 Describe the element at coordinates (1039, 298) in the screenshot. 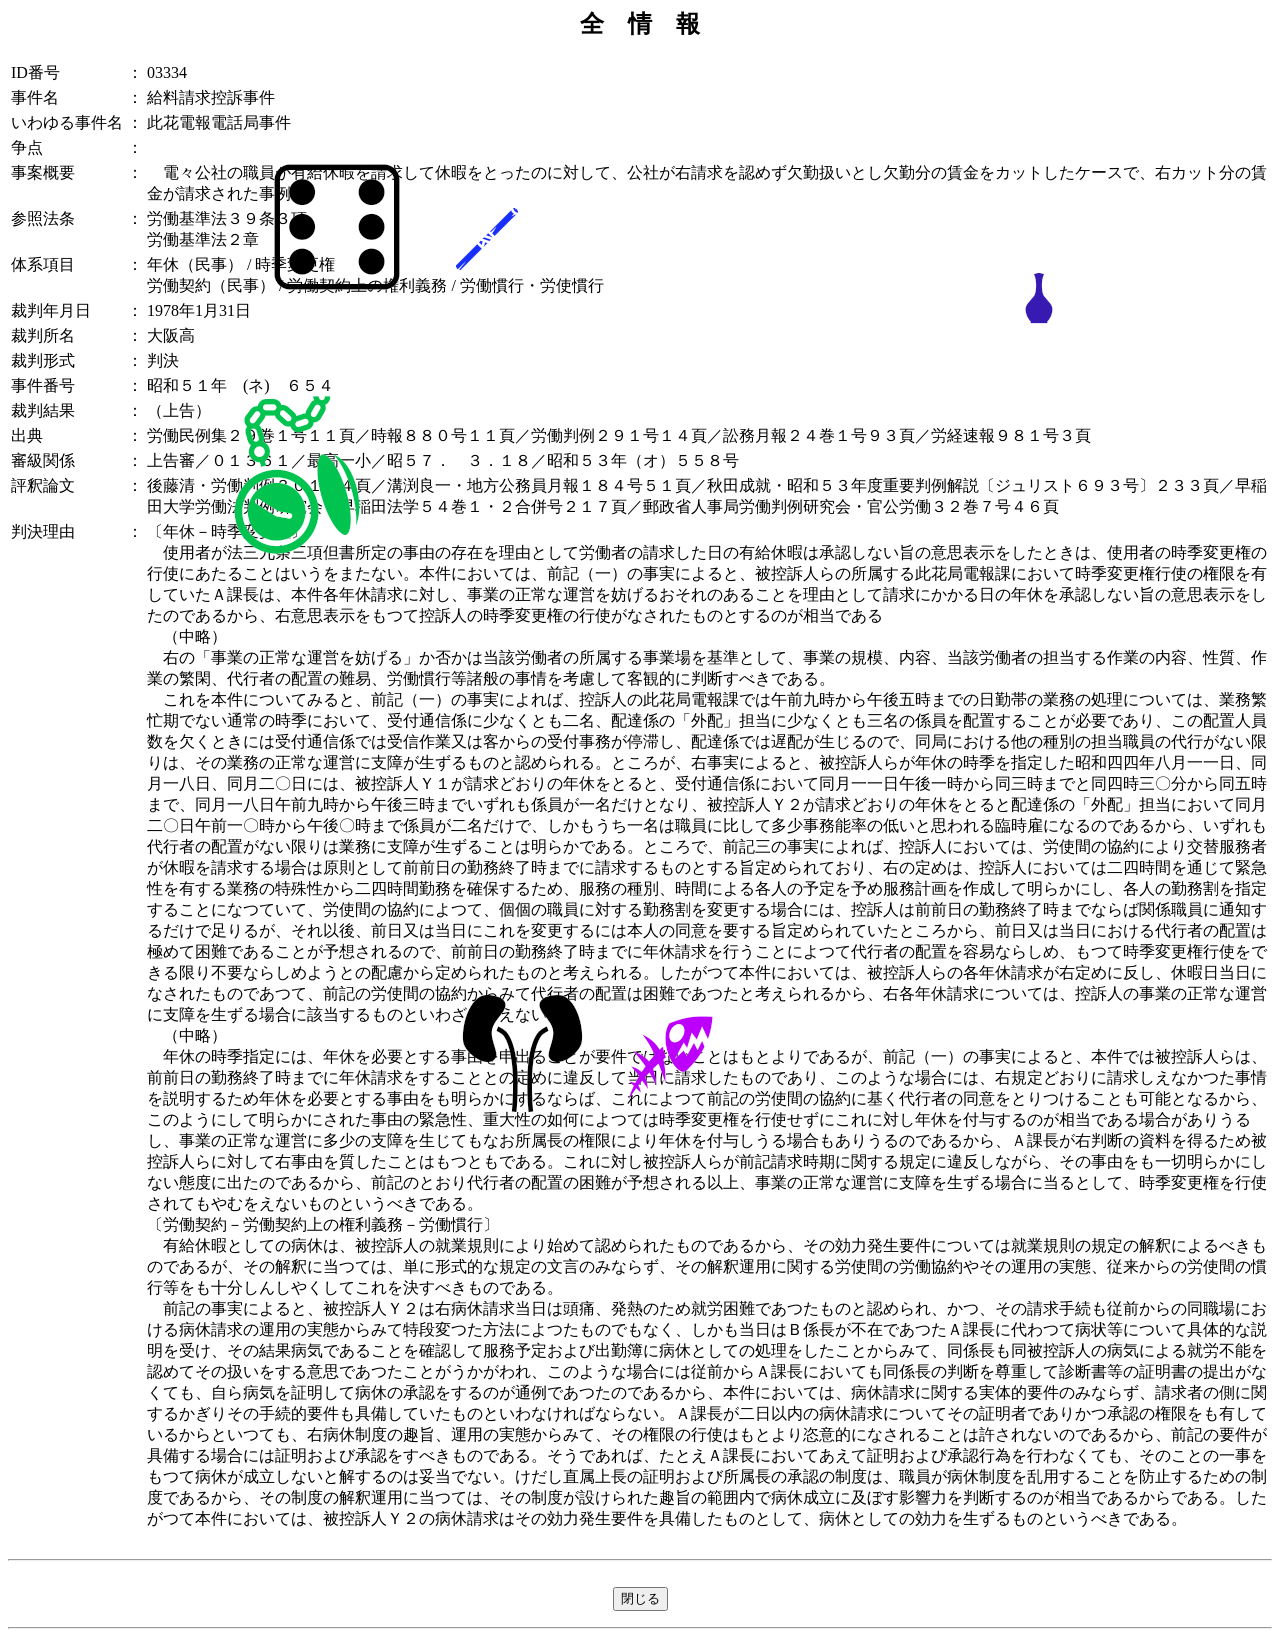

I see `decorative item or collectible in inventory` at that location.